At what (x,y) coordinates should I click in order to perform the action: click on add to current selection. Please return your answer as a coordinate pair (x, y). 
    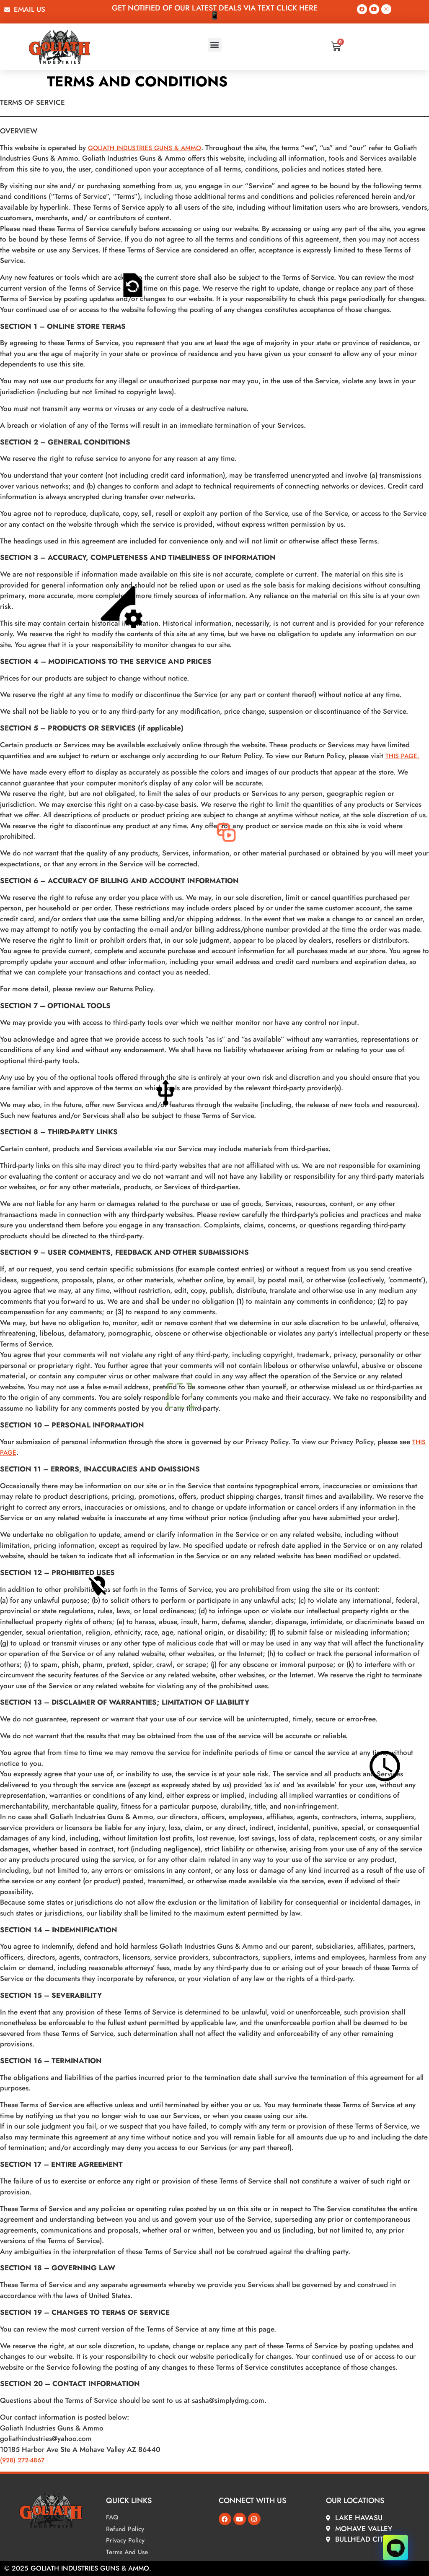
    Looking at the image, I should click on (180, 1396).